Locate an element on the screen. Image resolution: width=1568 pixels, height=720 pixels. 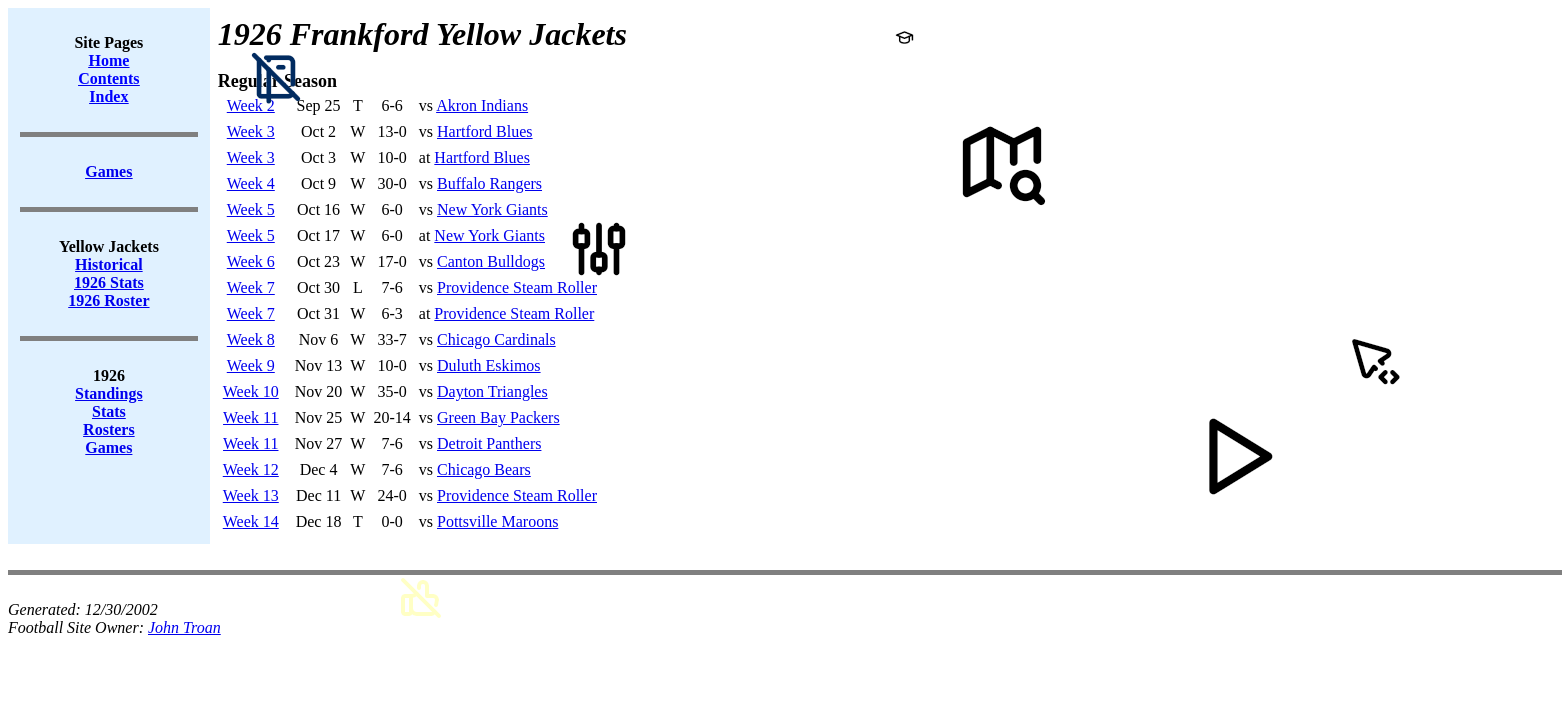
search for a location on the map is located at coordinates (1002, 162).